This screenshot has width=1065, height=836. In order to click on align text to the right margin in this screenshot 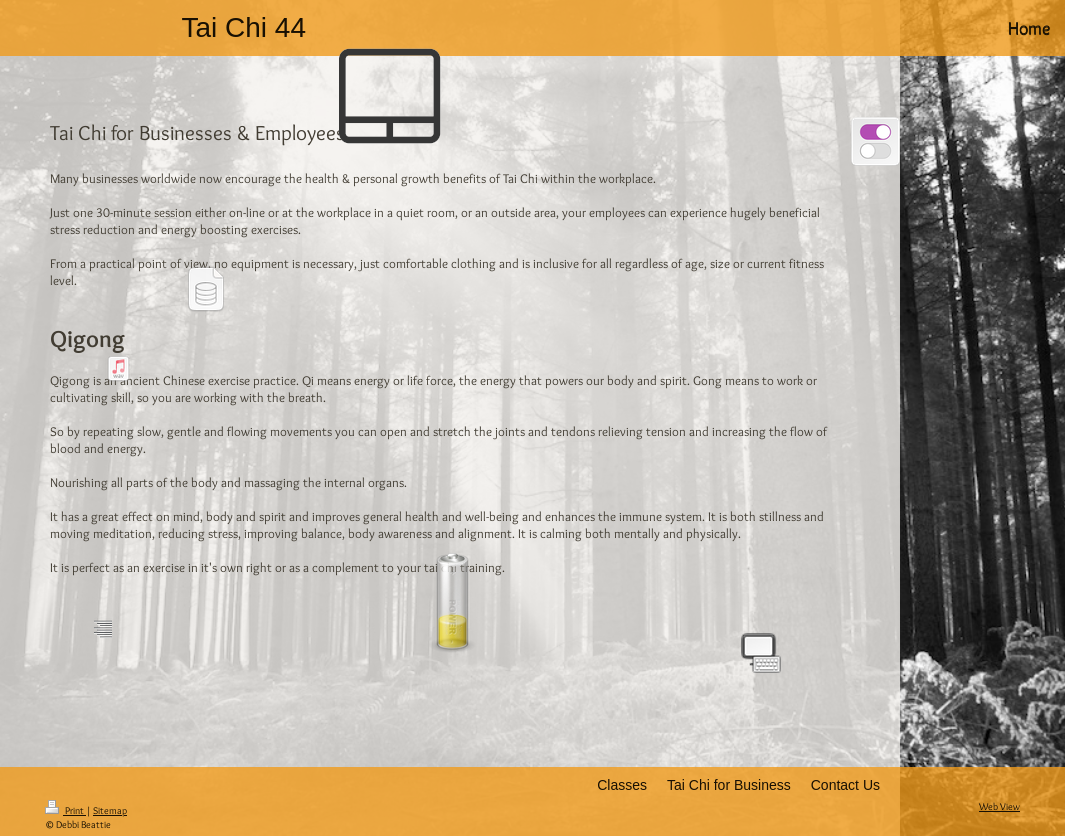, I will do `click(103, 629)`.